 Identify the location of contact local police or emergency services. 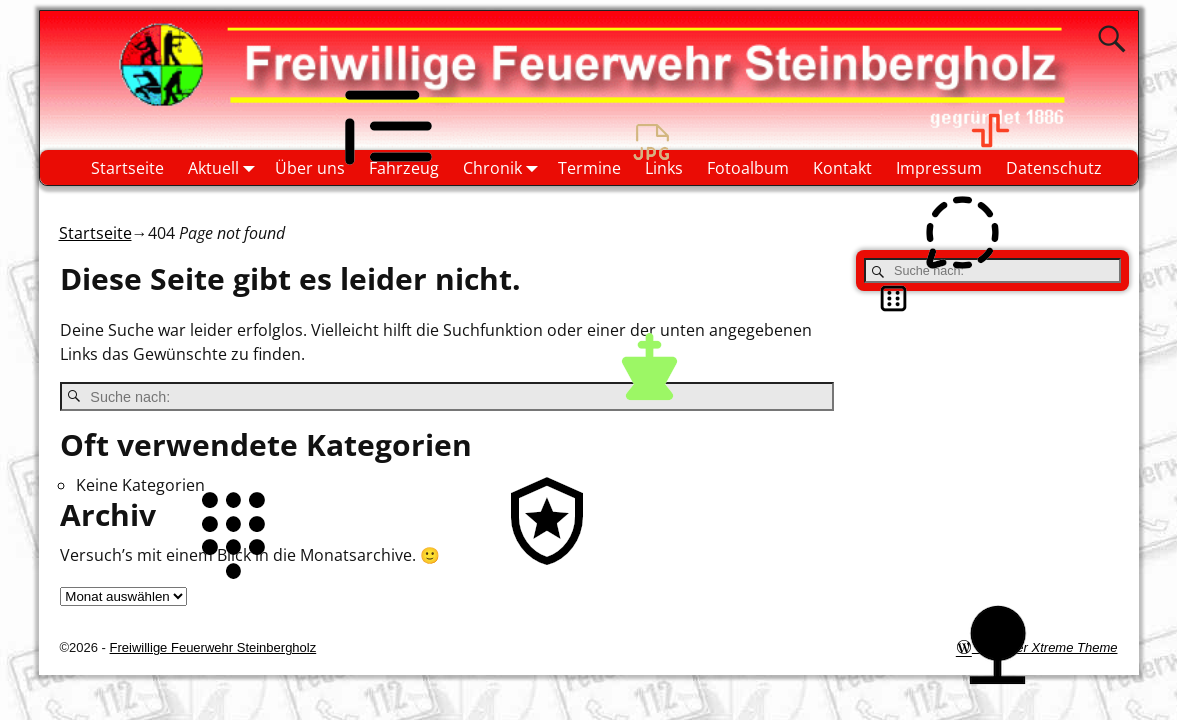
(547, 521).